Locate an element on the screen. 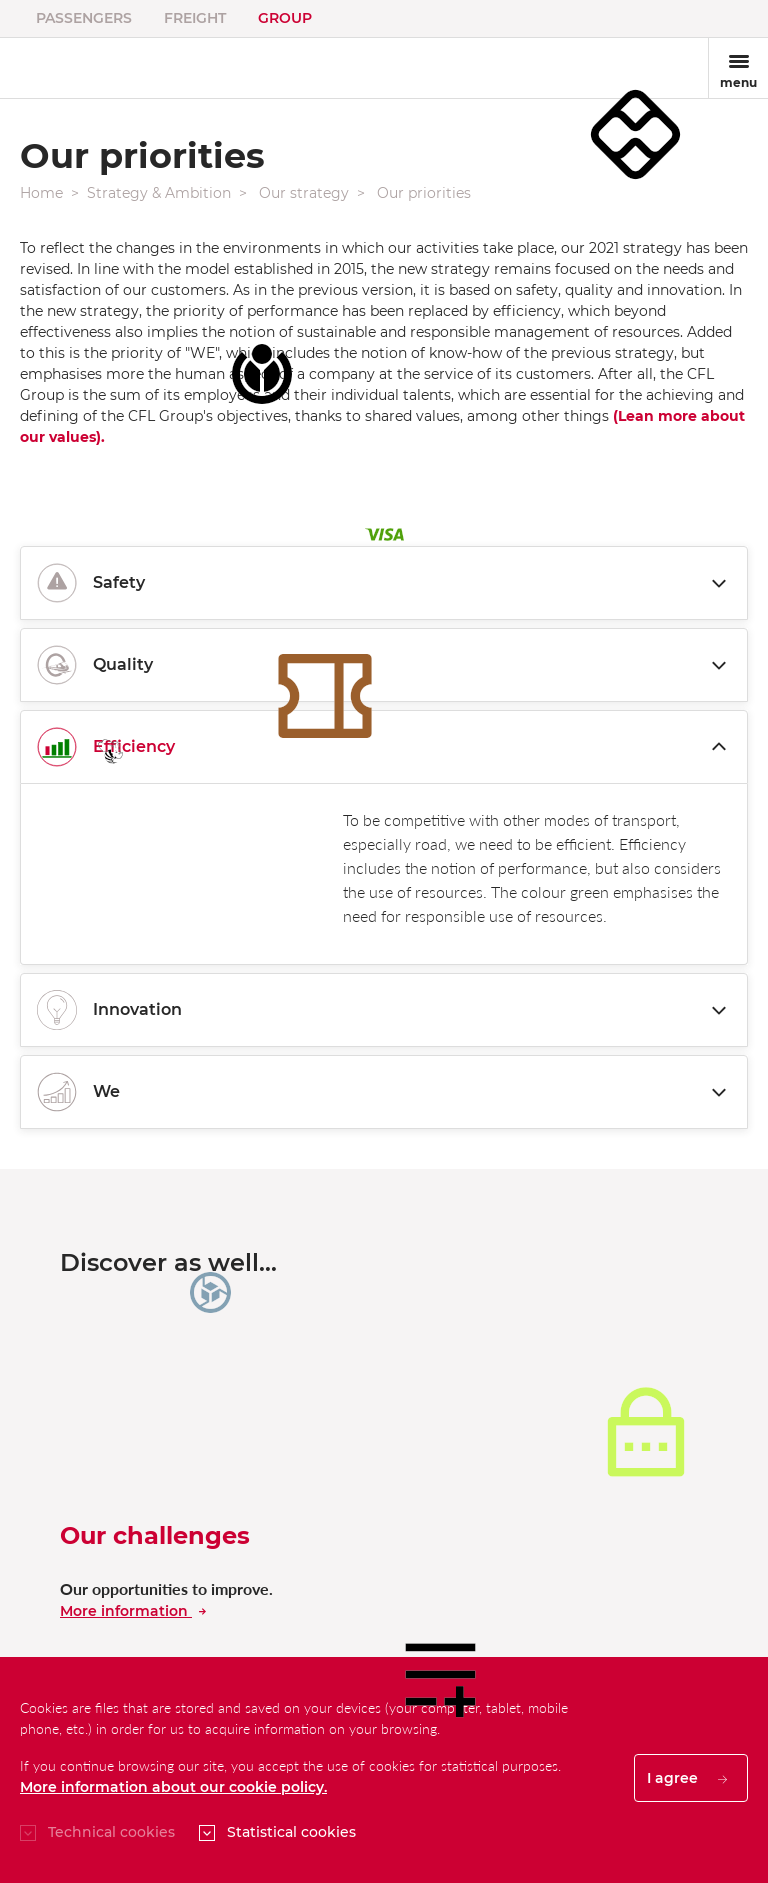 The image size is (768, 1883). apache hive data warehouse software logo is located at coordinates (110, 751).